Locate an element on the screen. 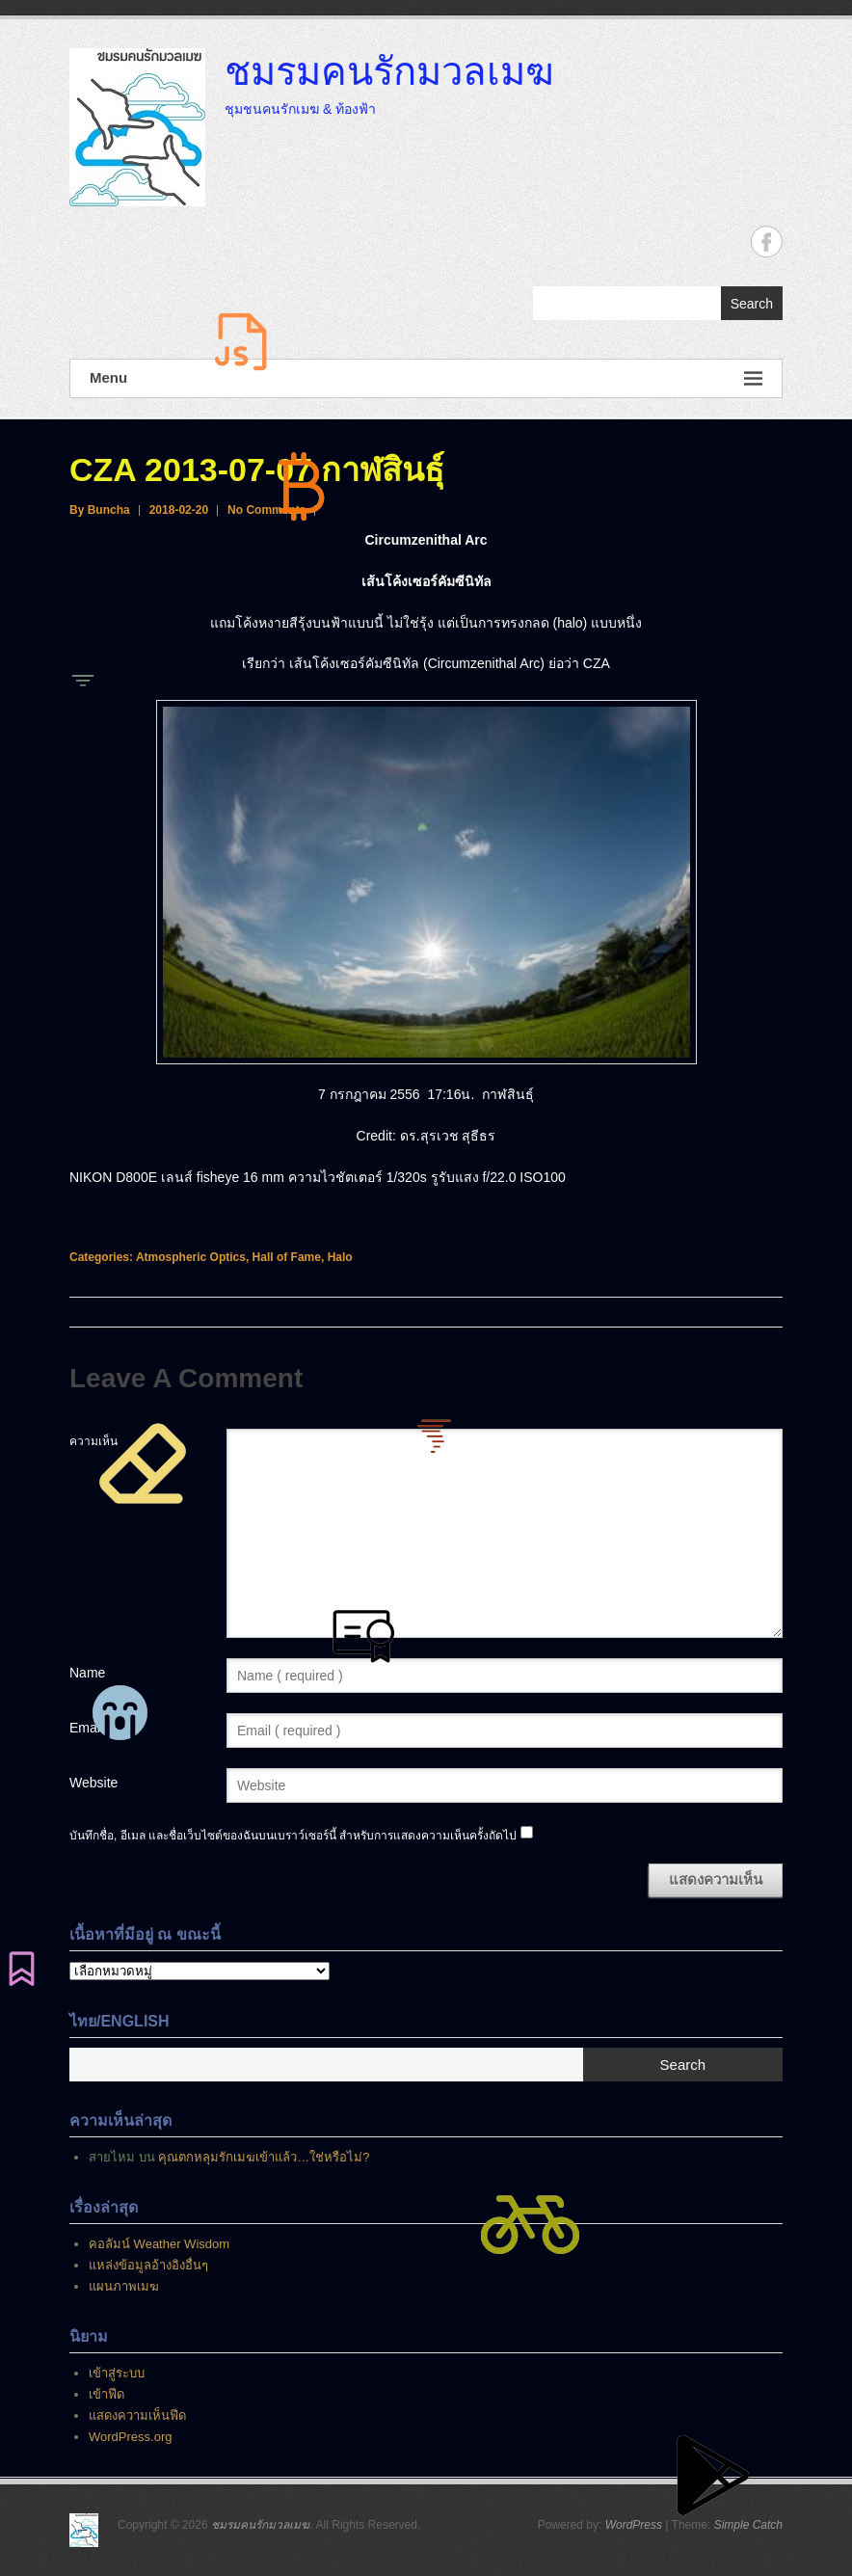 The height and width of the screenshot is (2576, 852). save this item for later is located at coordinates (21, 1968).